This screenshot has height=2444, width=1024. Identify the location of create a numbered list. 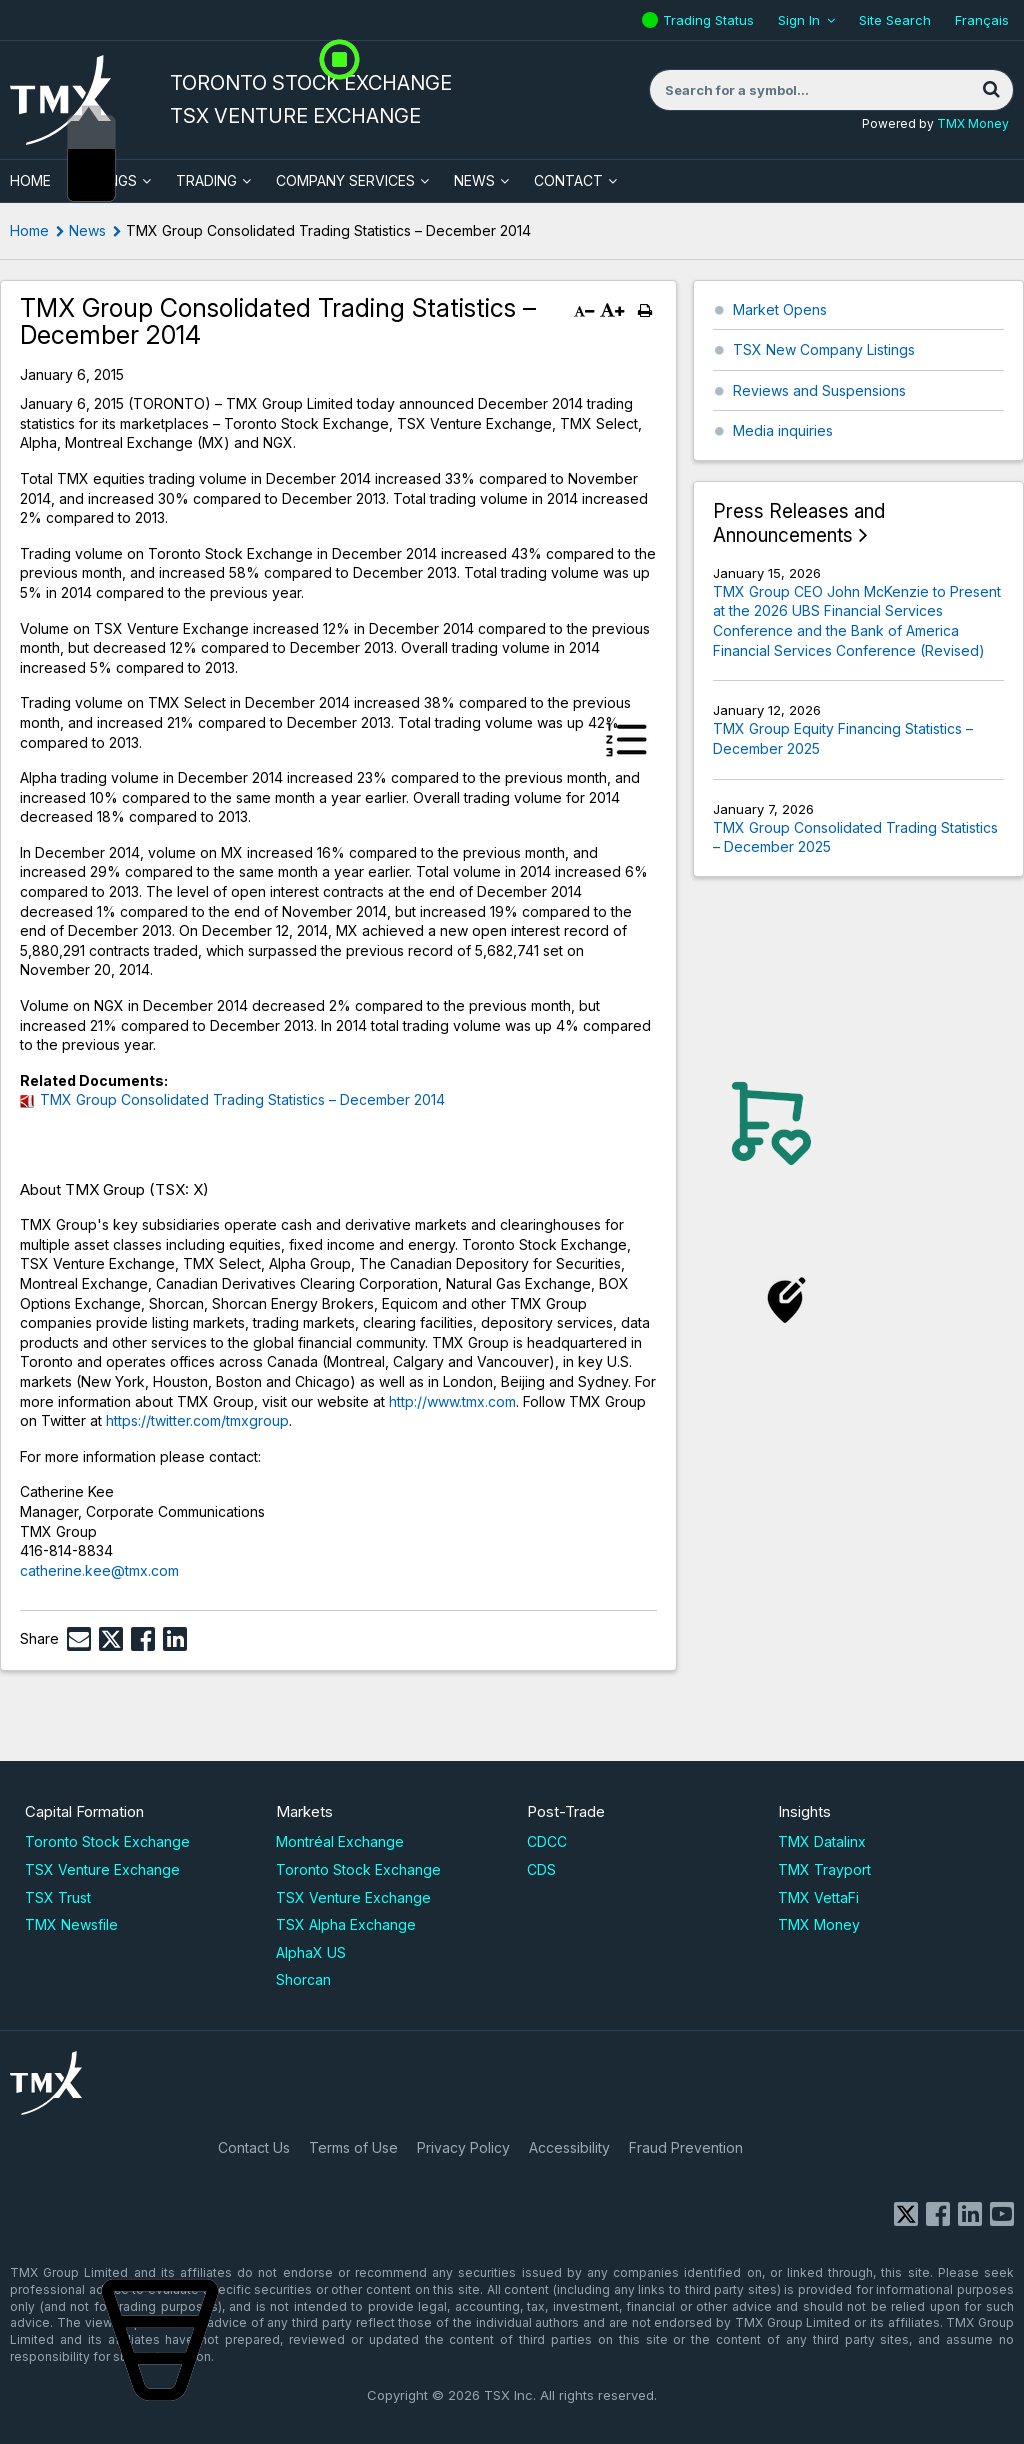
(627, 739).